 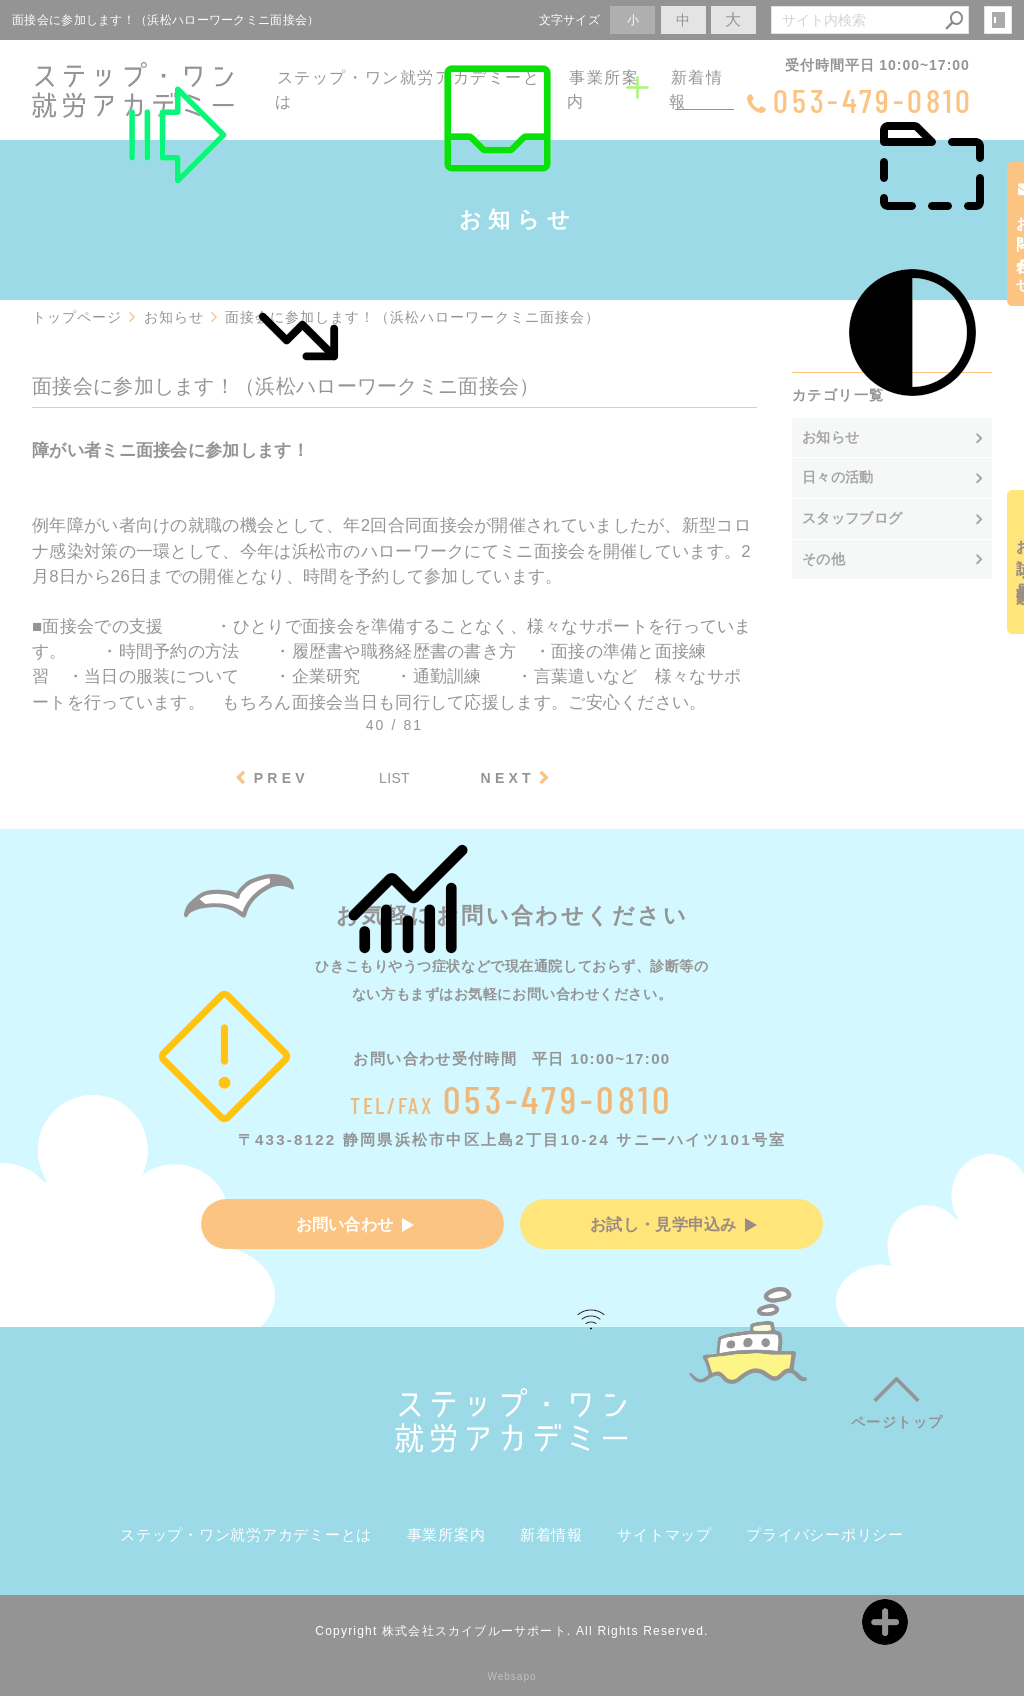 I want to click on toggle between light and dark theme, so click(x=912, y=332).